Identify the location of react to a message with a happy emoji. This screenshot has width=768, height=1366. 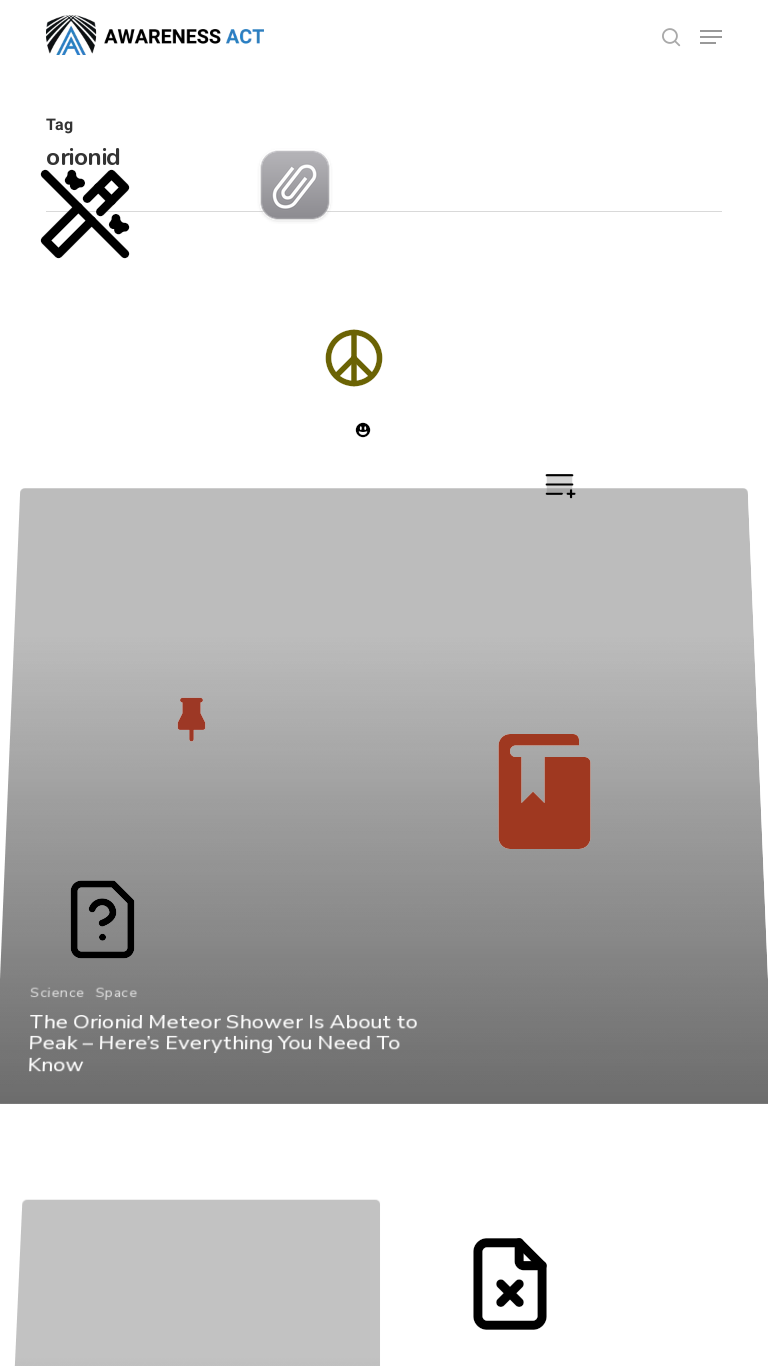
(363, 430).